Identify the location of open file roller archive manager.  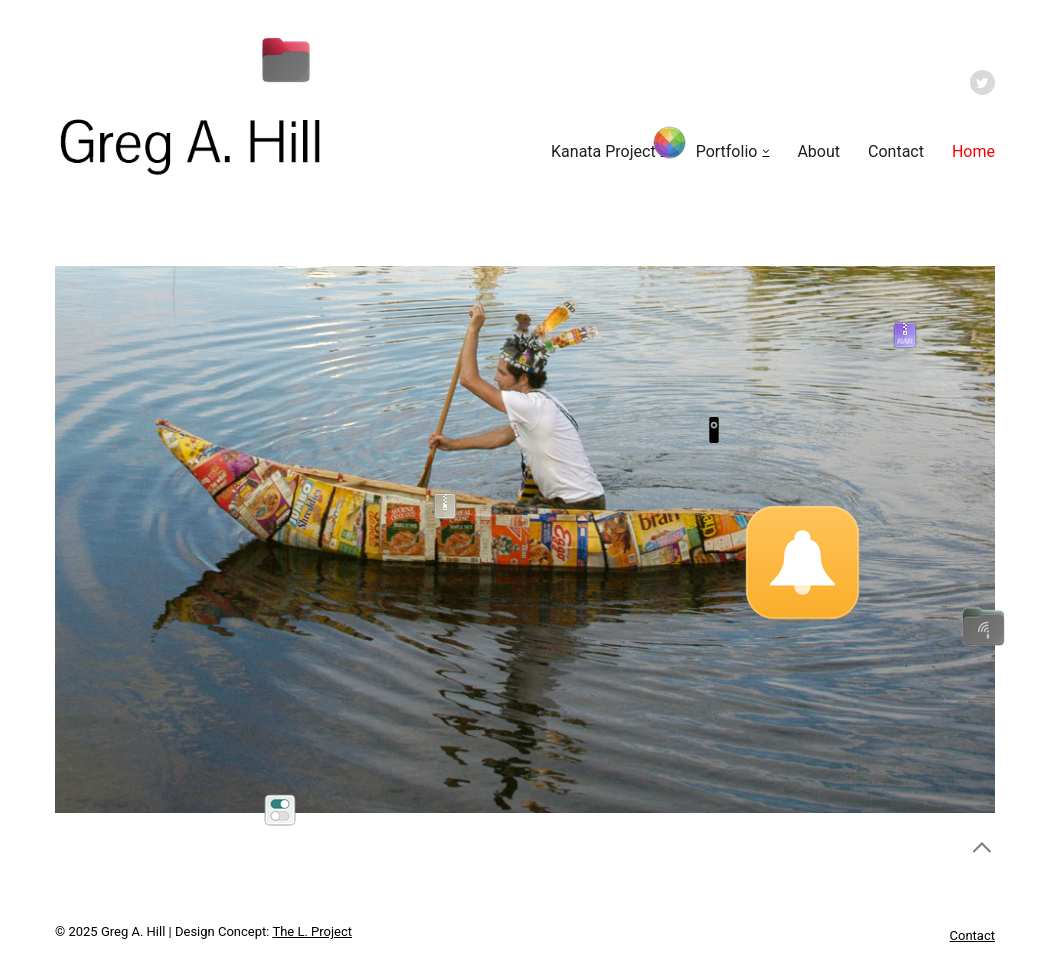
(445, 506).